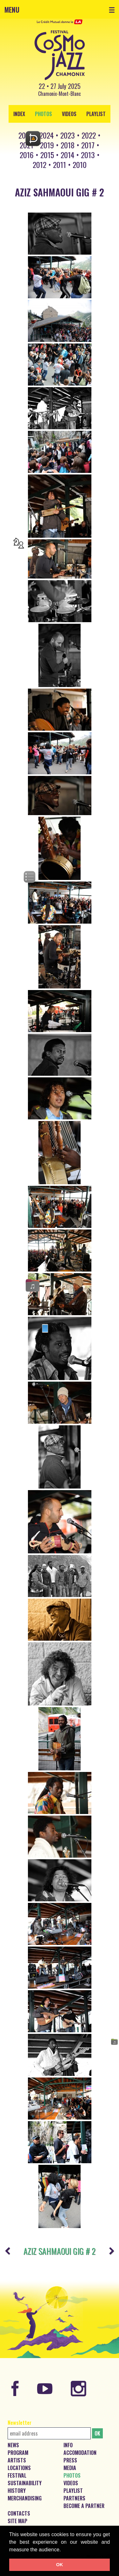 This screenshot has height=2576, width=119. I want to click on open the reminders app, so click(30, 877).